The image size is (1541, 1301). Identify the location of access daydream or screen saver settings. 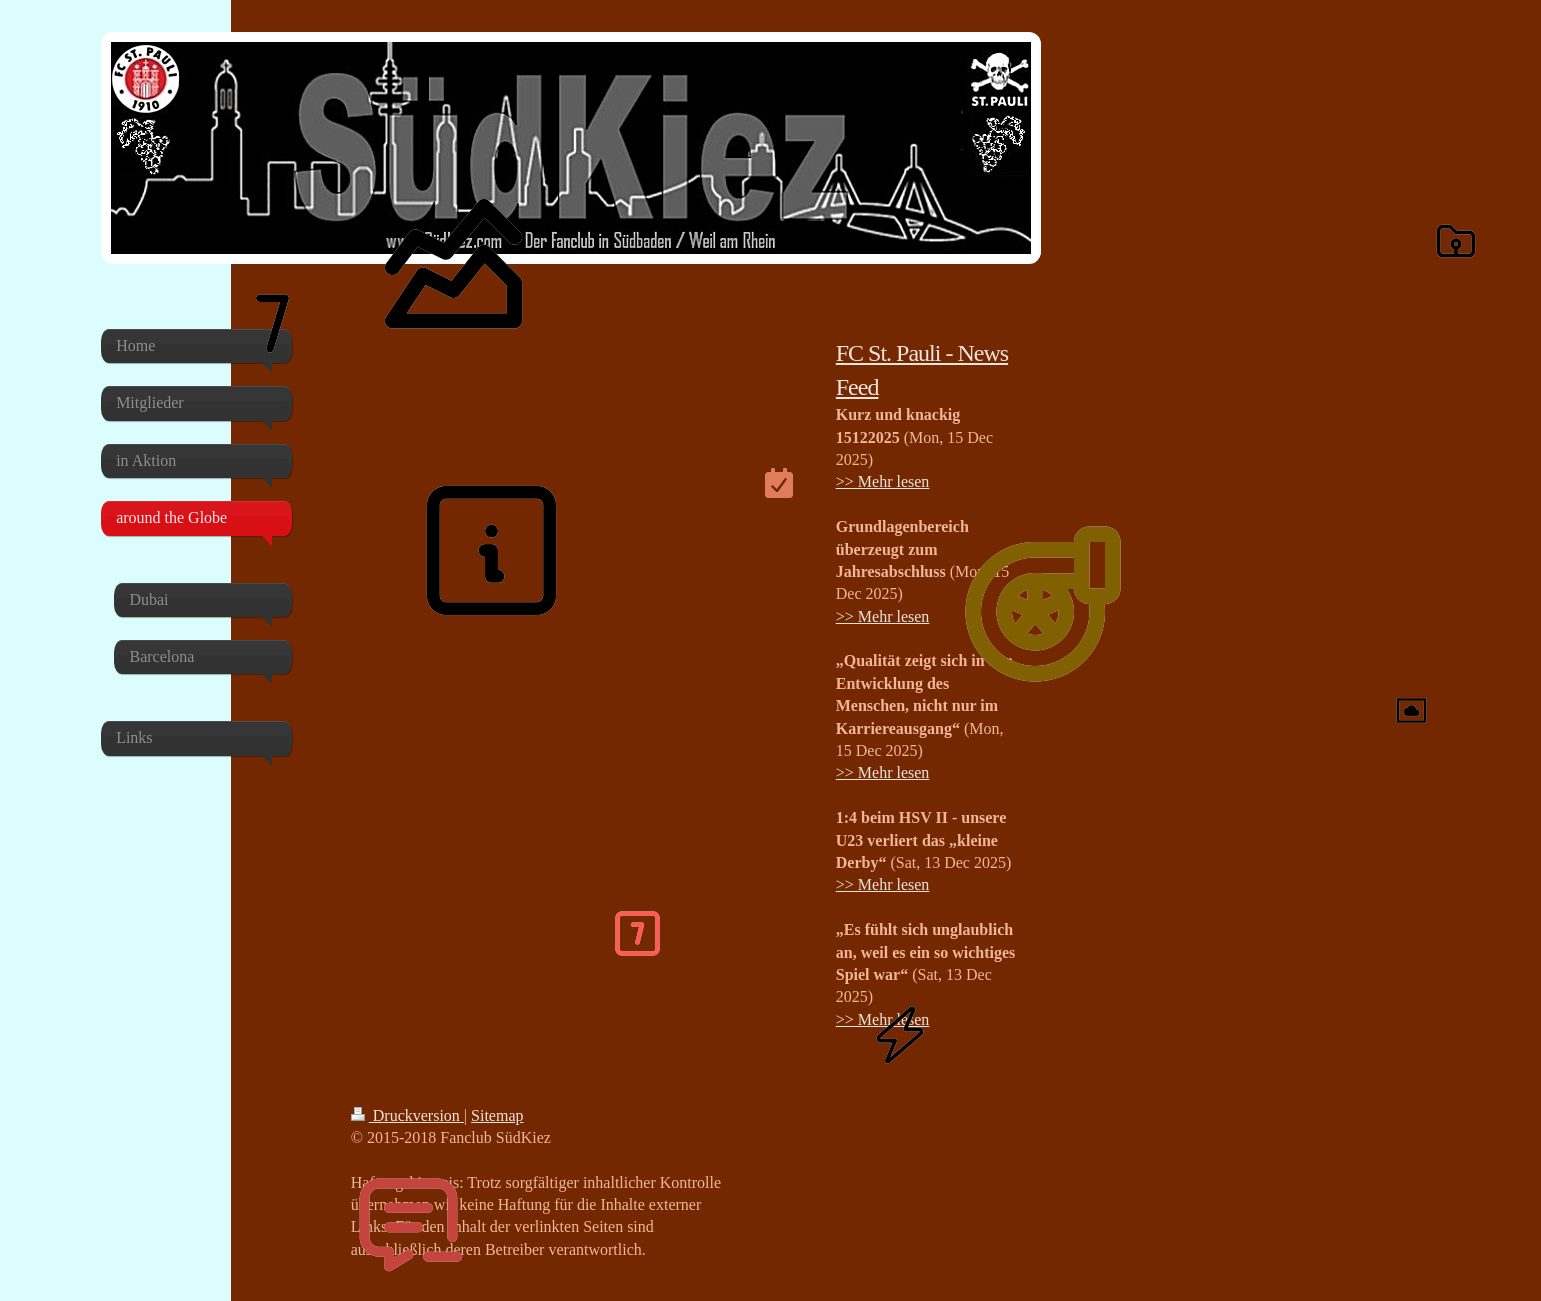
(1411, 710).